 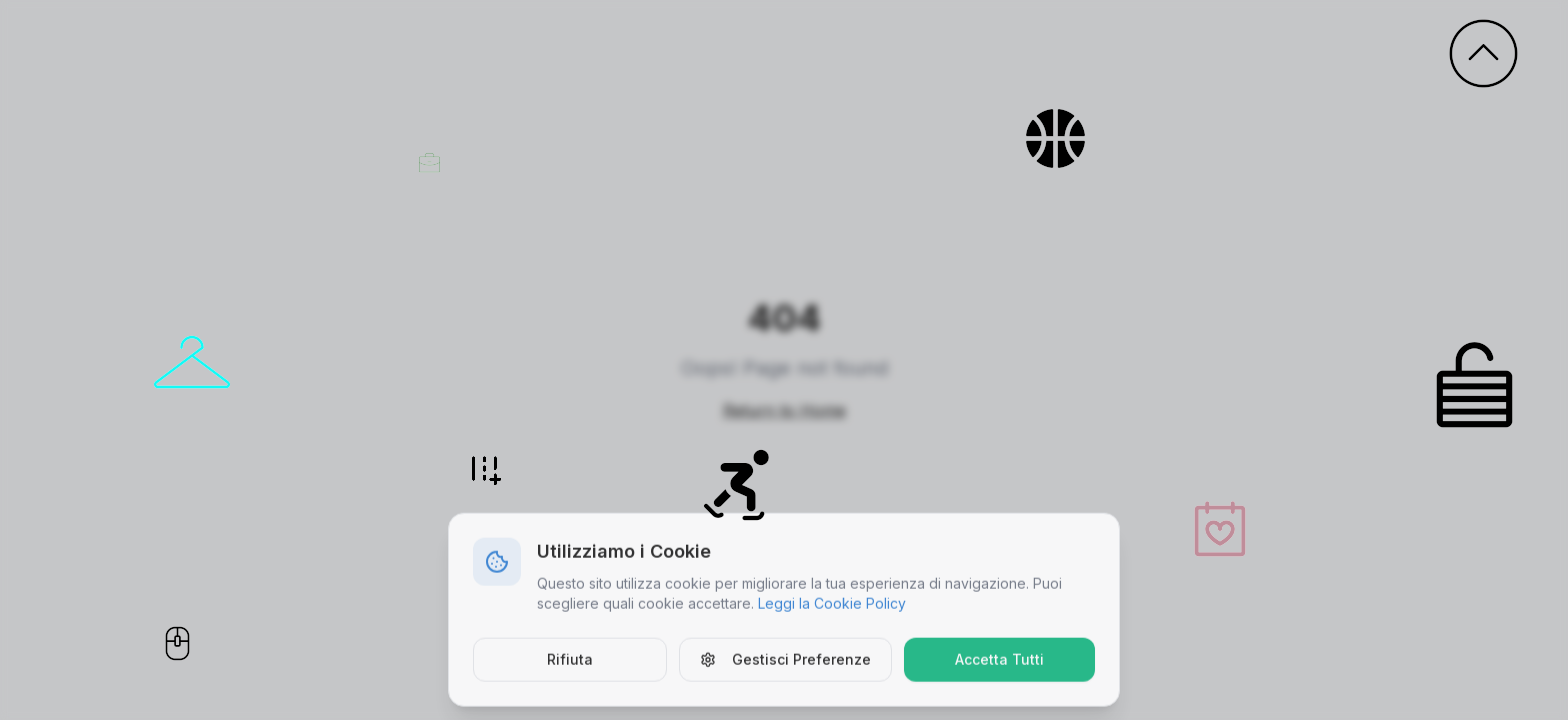 What do you see at coordinates (429, 163) in the screenshot?
I see `access work or business-related content` at bounding box center [429, 163].